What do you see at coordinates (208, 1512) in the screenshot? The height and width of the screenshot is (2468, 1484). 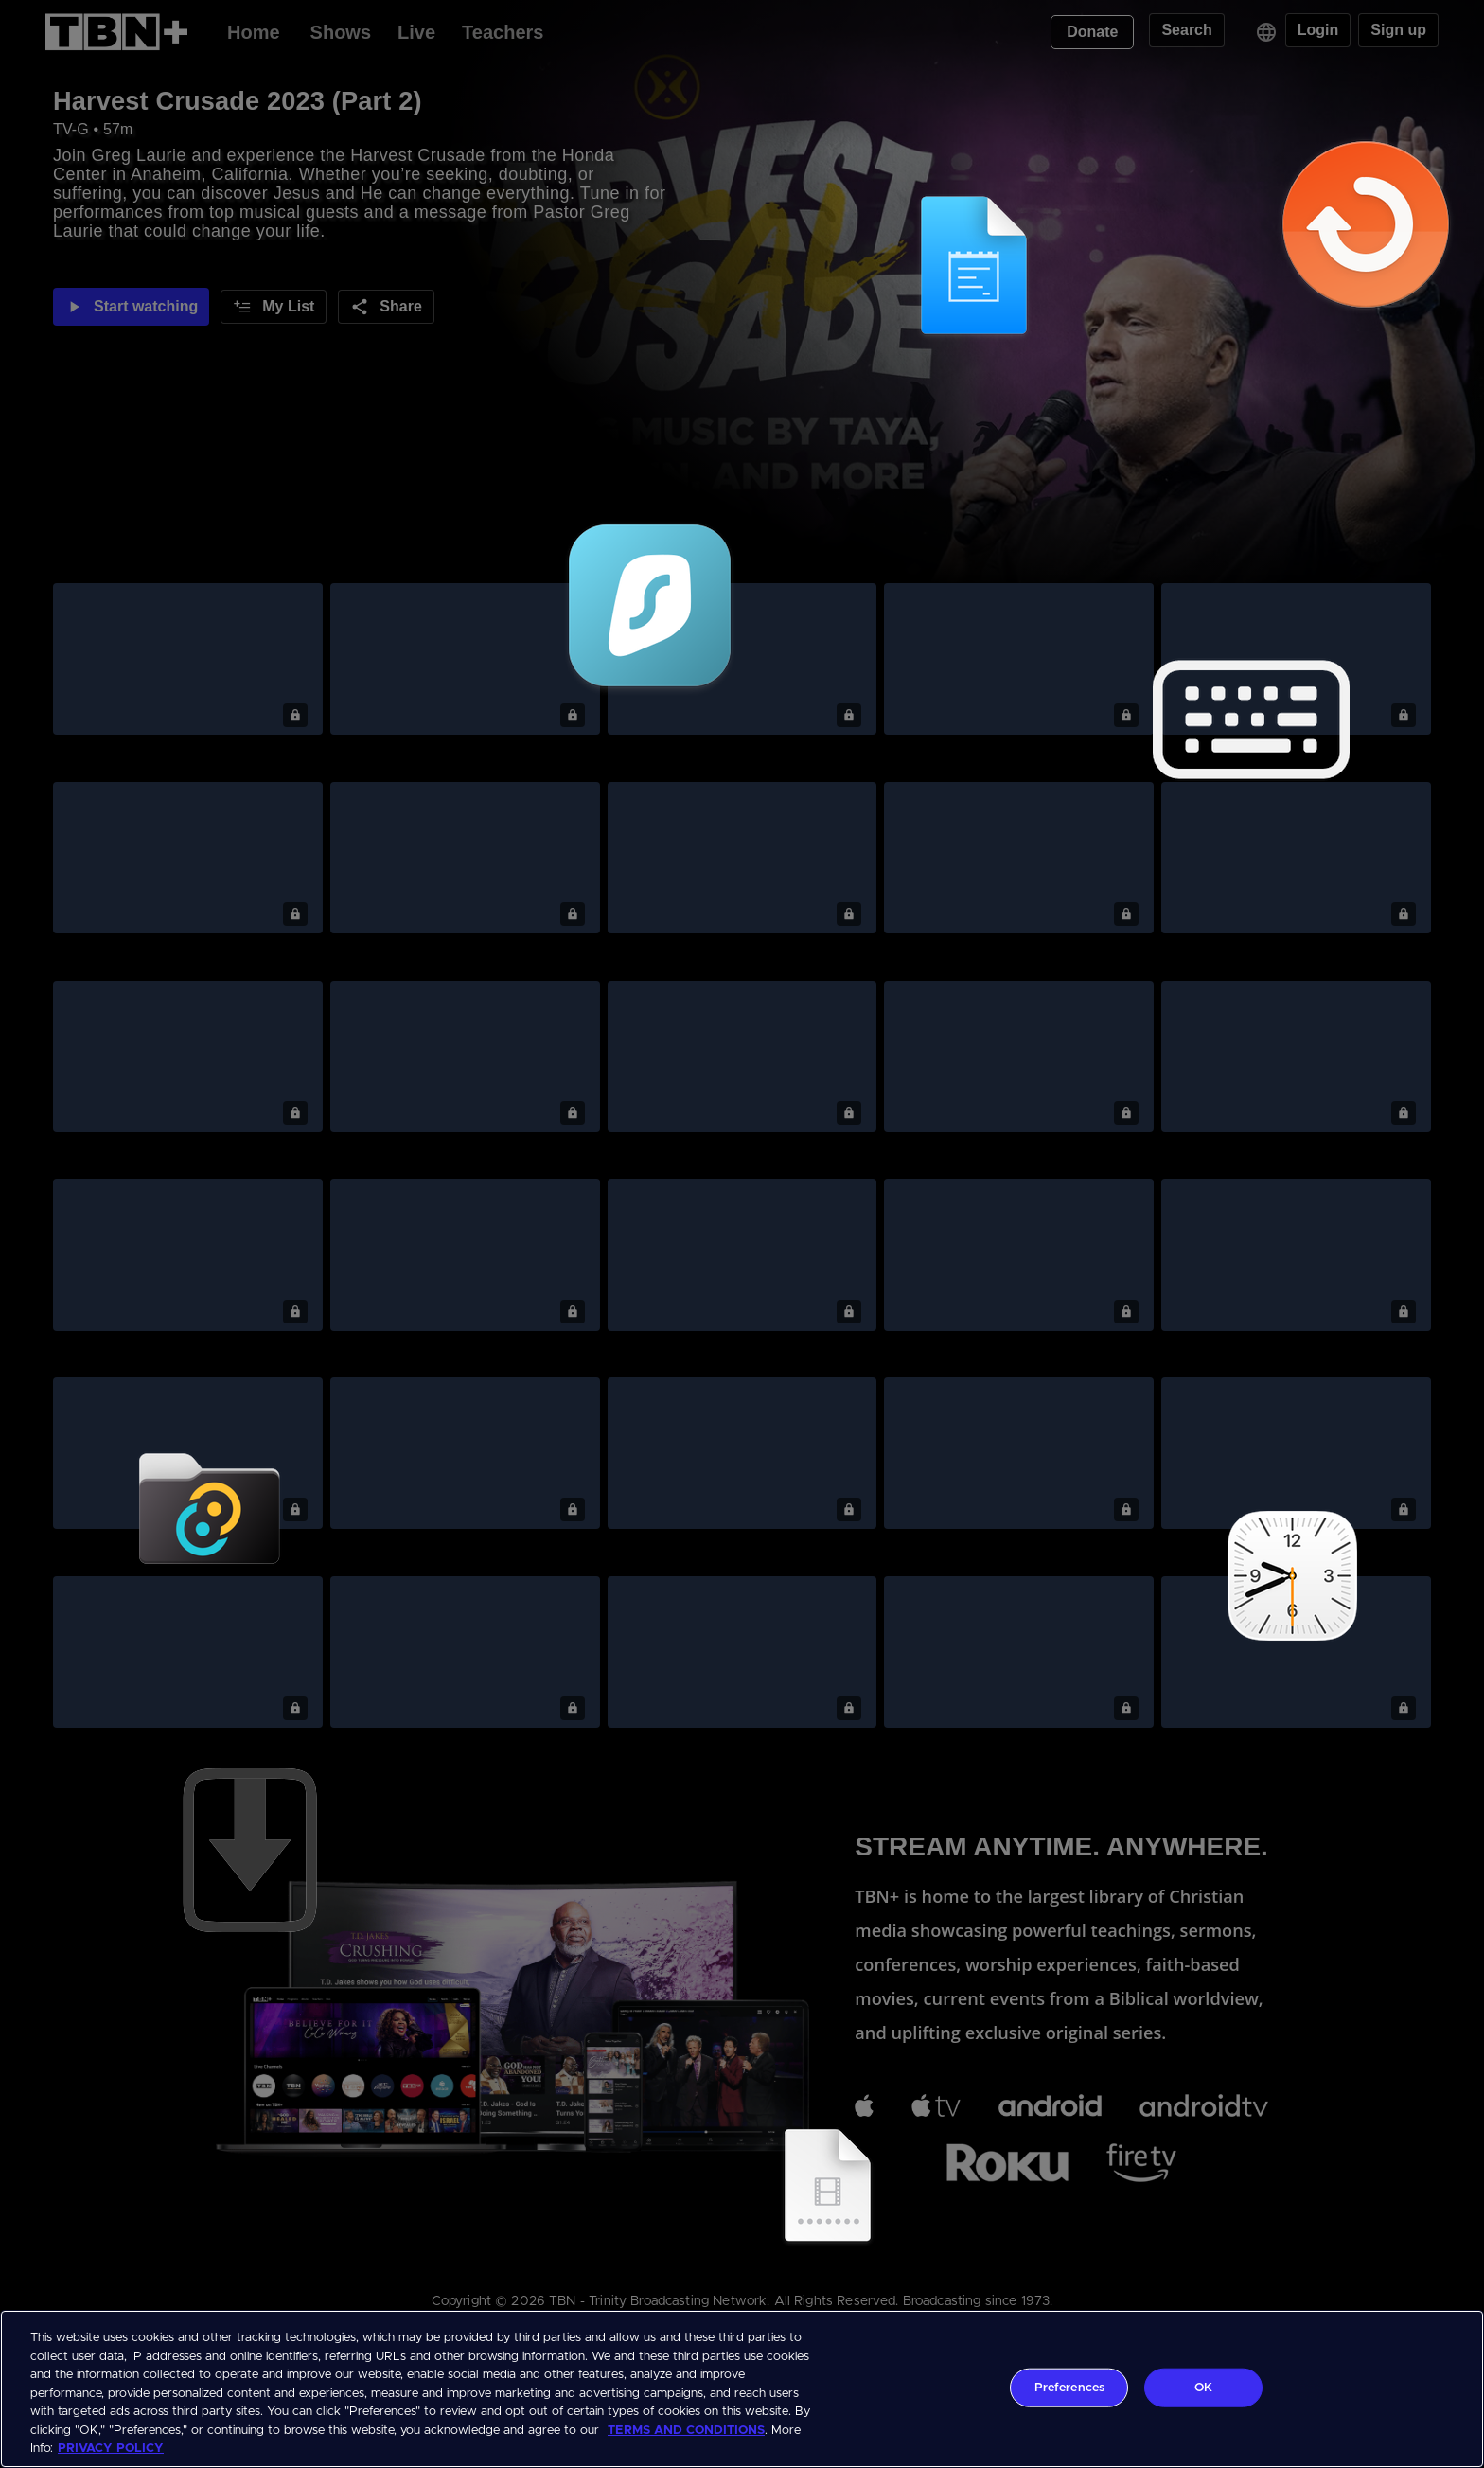 I see `open tauri project folder` at bounding box center [208, 1512].